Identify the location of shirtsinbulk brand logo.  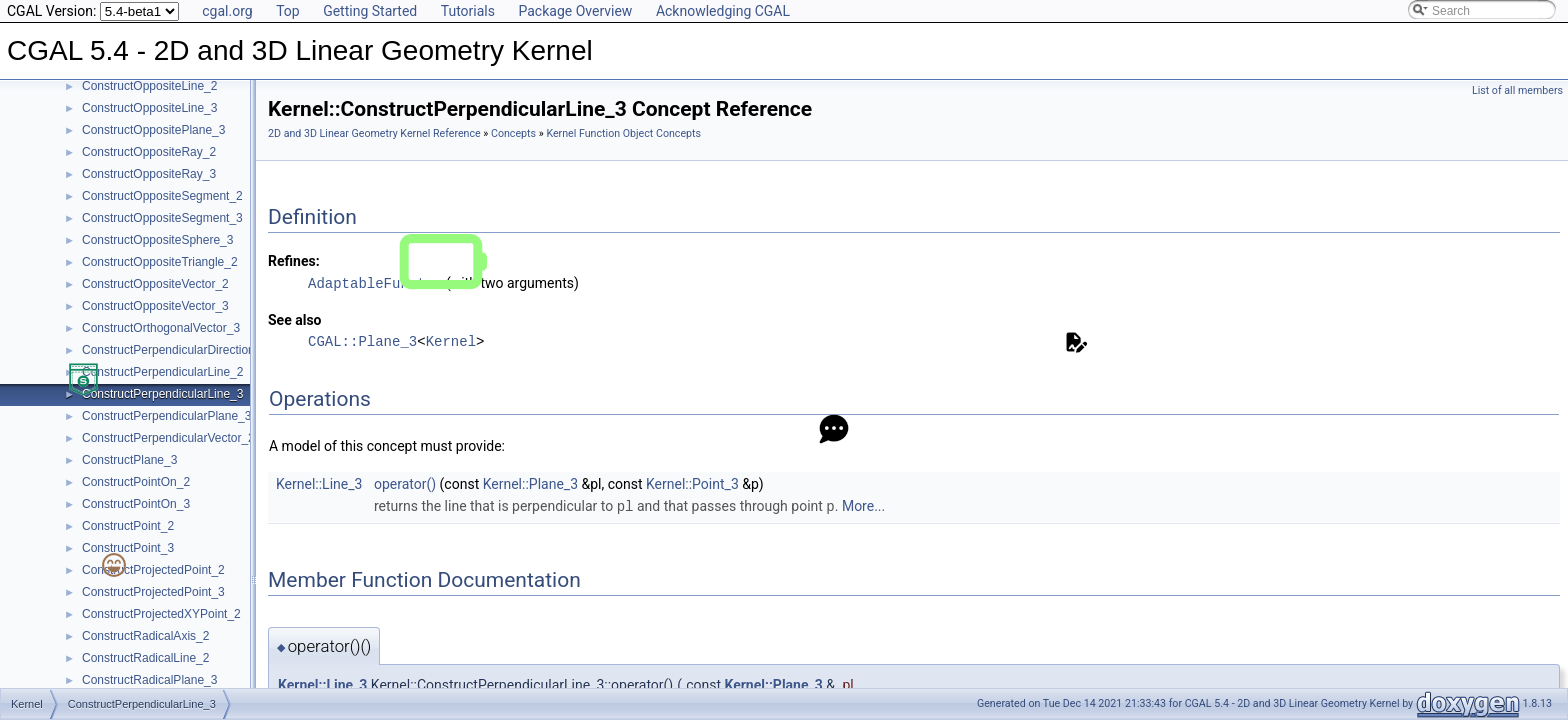
(83, 379).